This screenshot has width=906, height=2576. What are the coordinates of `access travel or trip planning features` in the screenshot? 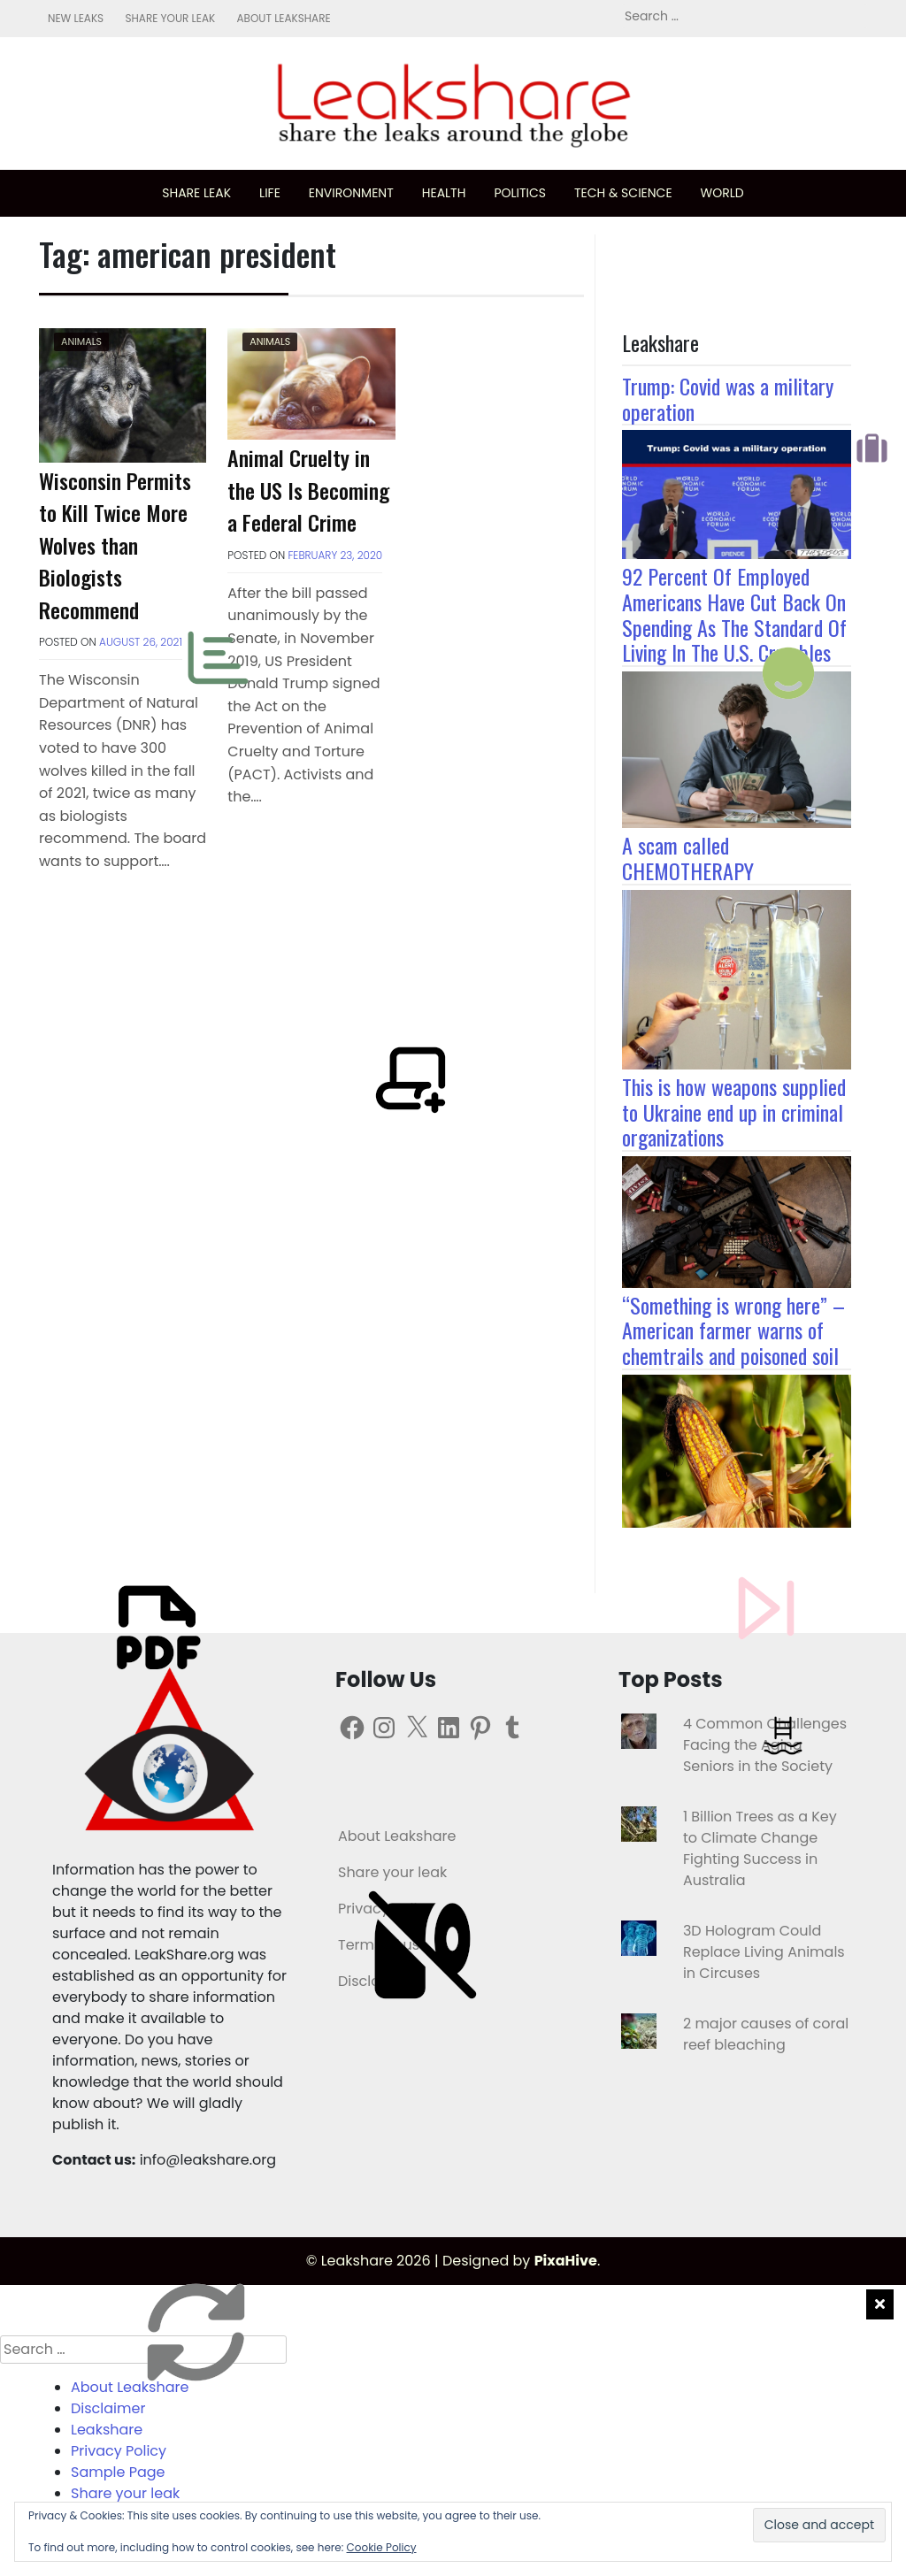 It's located at (871, 448).